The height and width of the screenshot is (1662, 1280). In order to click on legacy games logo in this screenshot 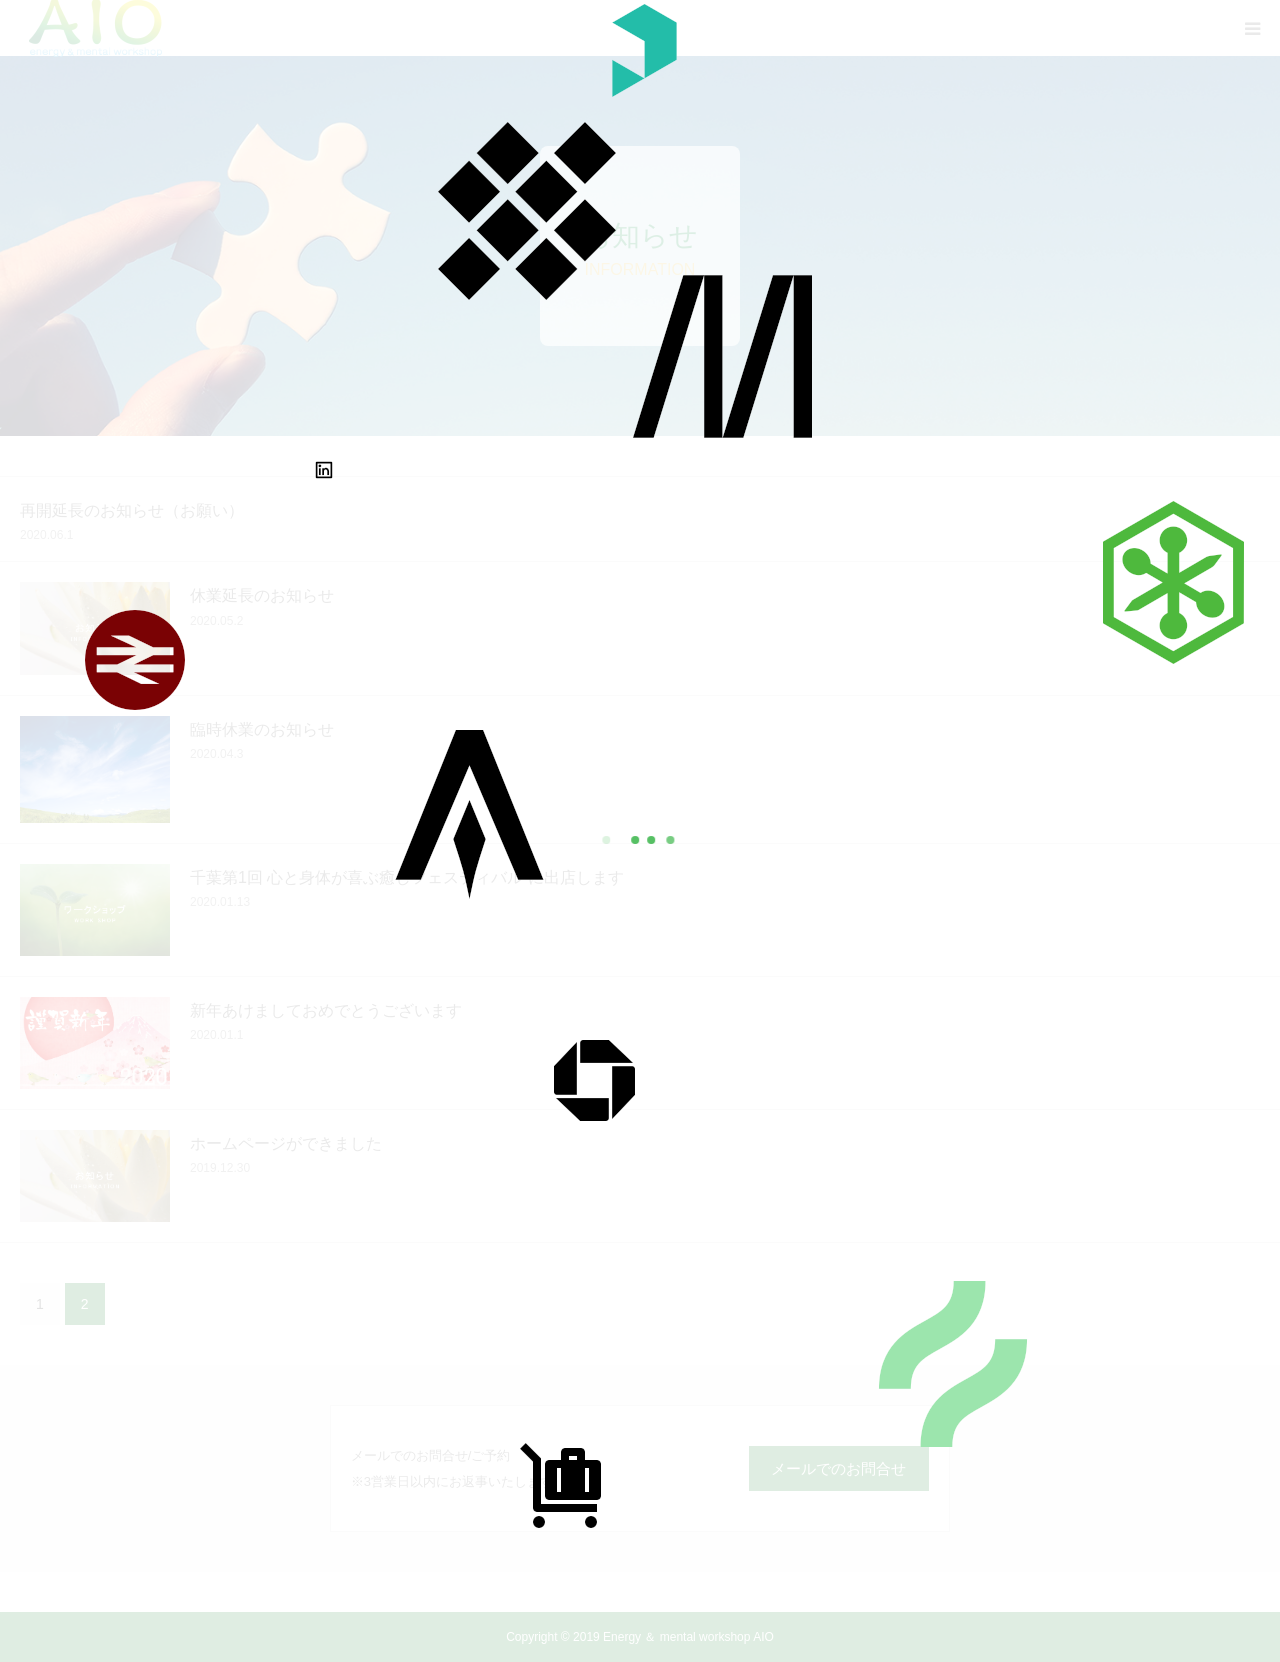, I will do `click(1173, 582)`.